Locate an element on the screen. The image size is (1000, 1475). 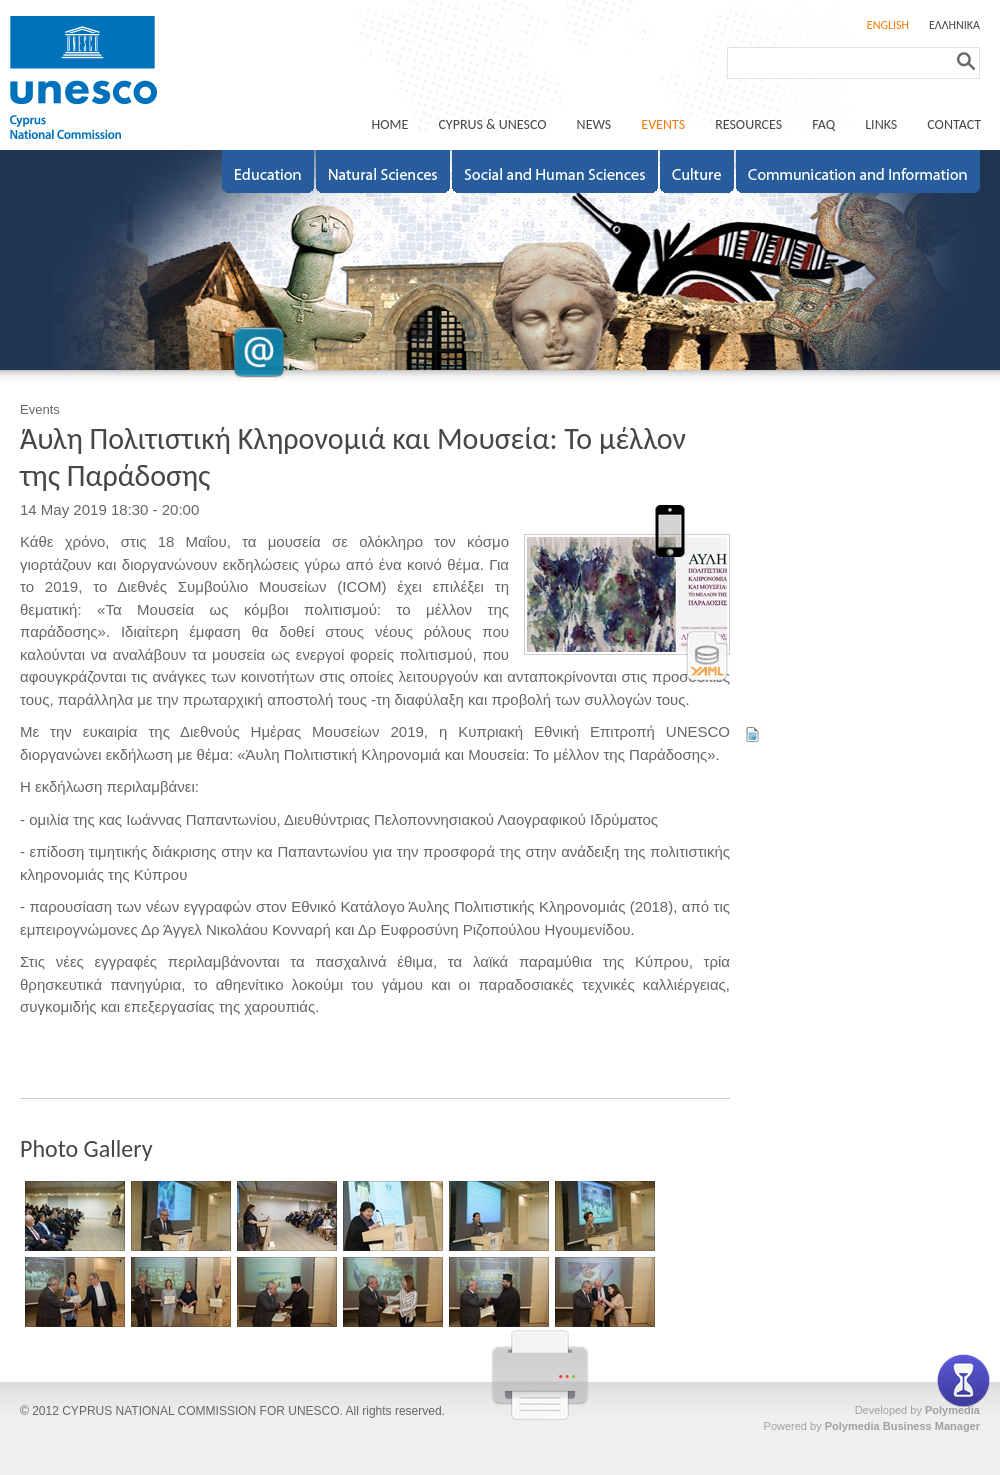
print the current document is located at coordinates (540, 1375).